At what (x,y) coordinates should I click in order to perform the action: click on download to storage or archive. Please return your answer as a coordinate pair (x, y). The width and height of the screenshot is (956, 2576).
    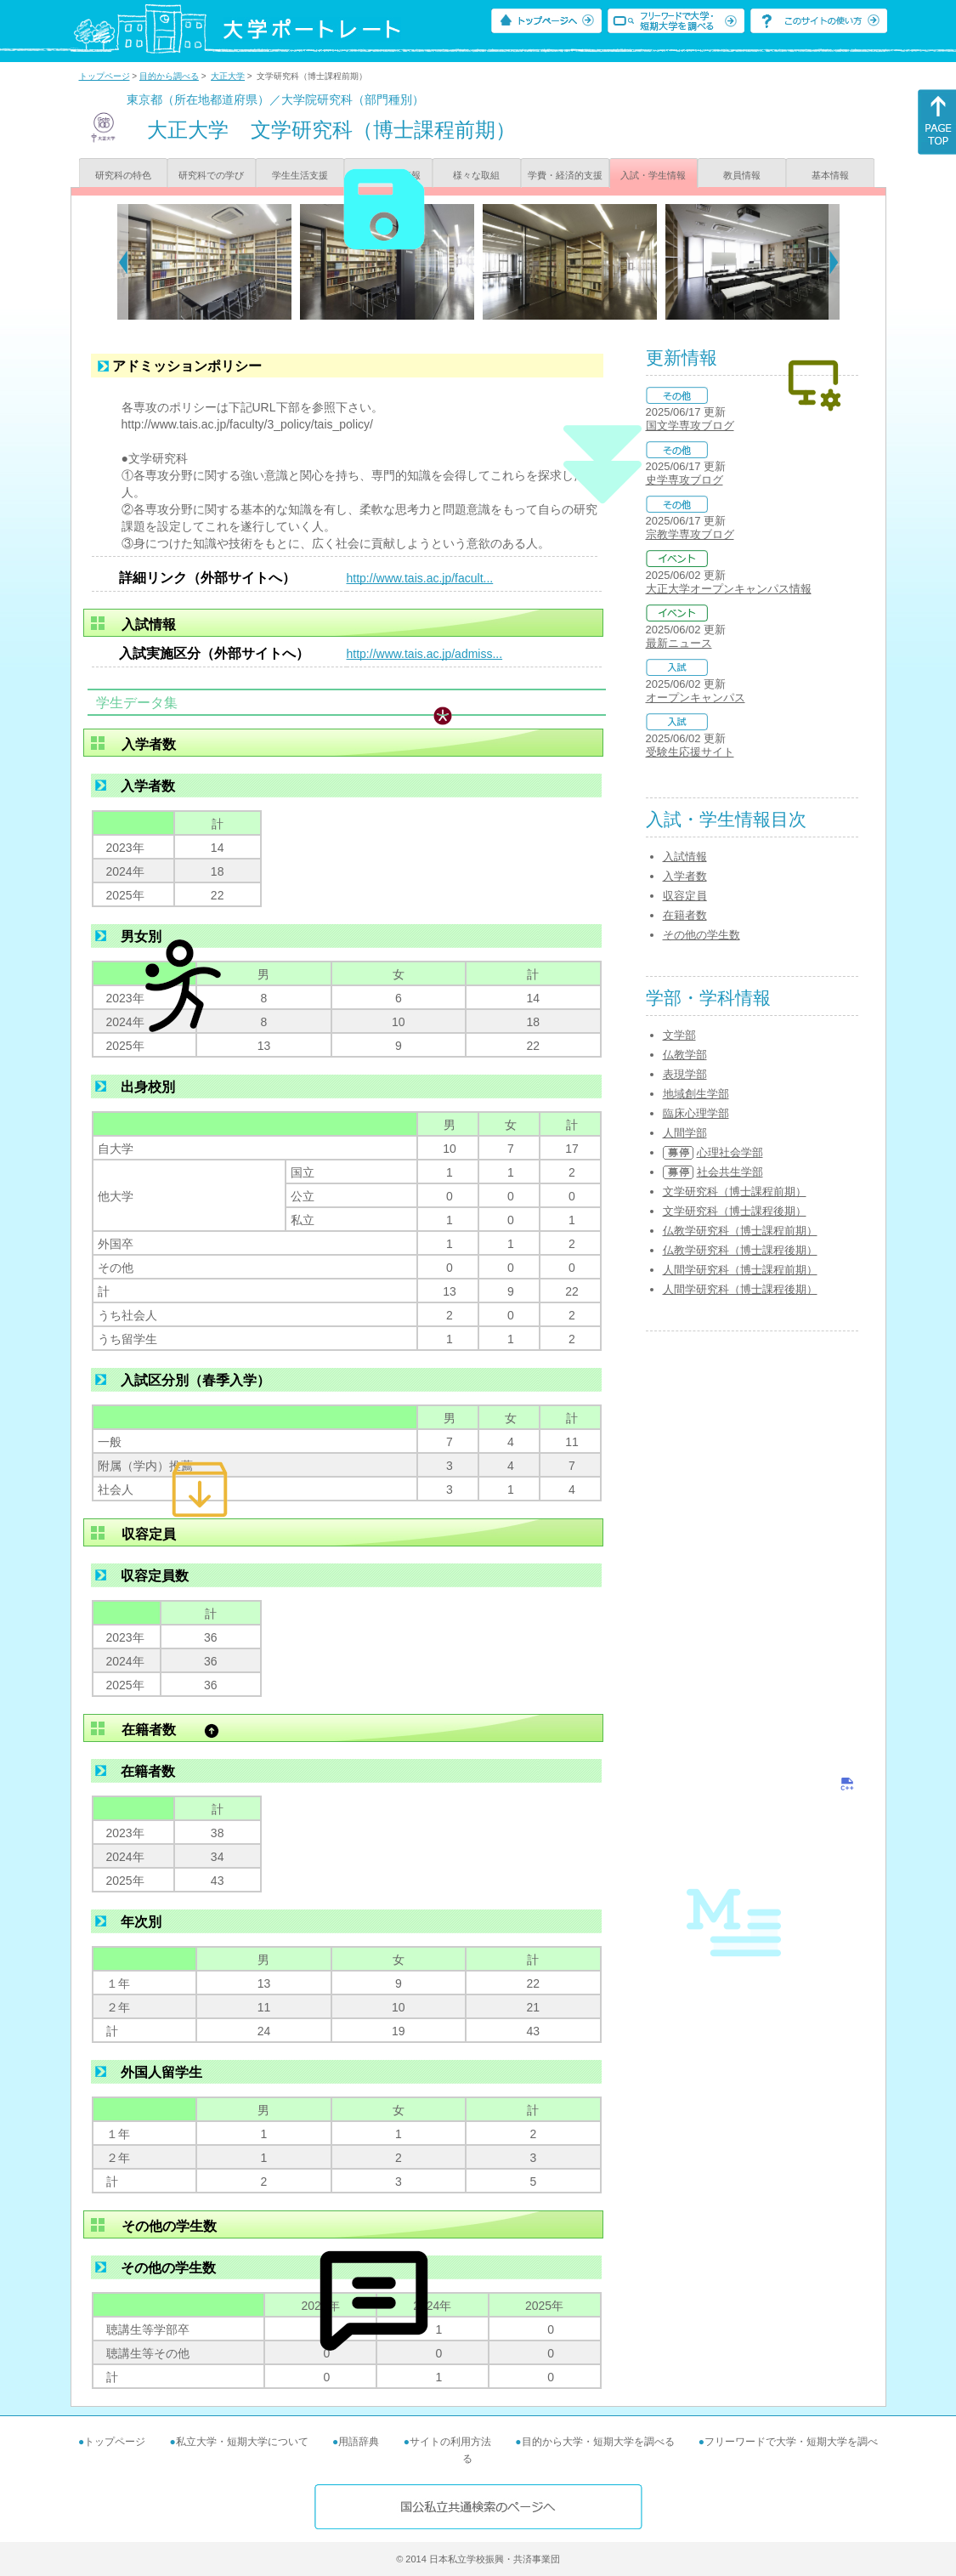
    Looking at the image, I should click on (200, 1489).